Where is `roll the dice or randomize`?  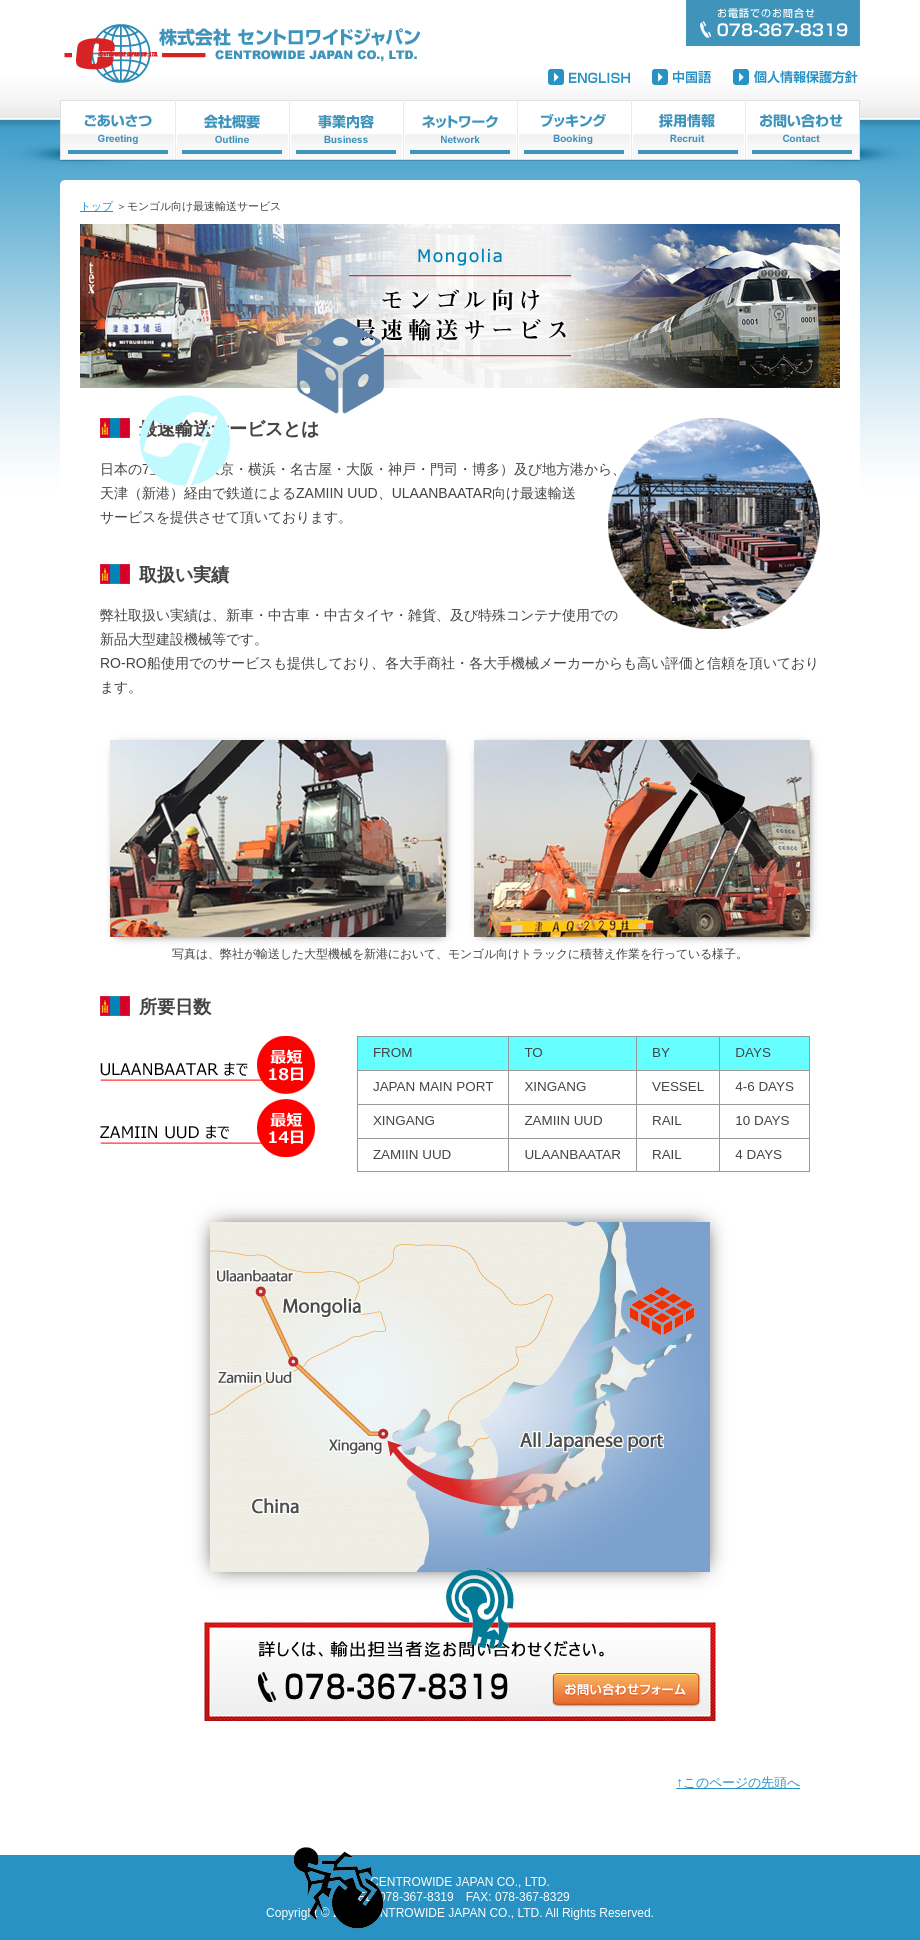 roll the dice or randomize is located at coordinates (340, 366).